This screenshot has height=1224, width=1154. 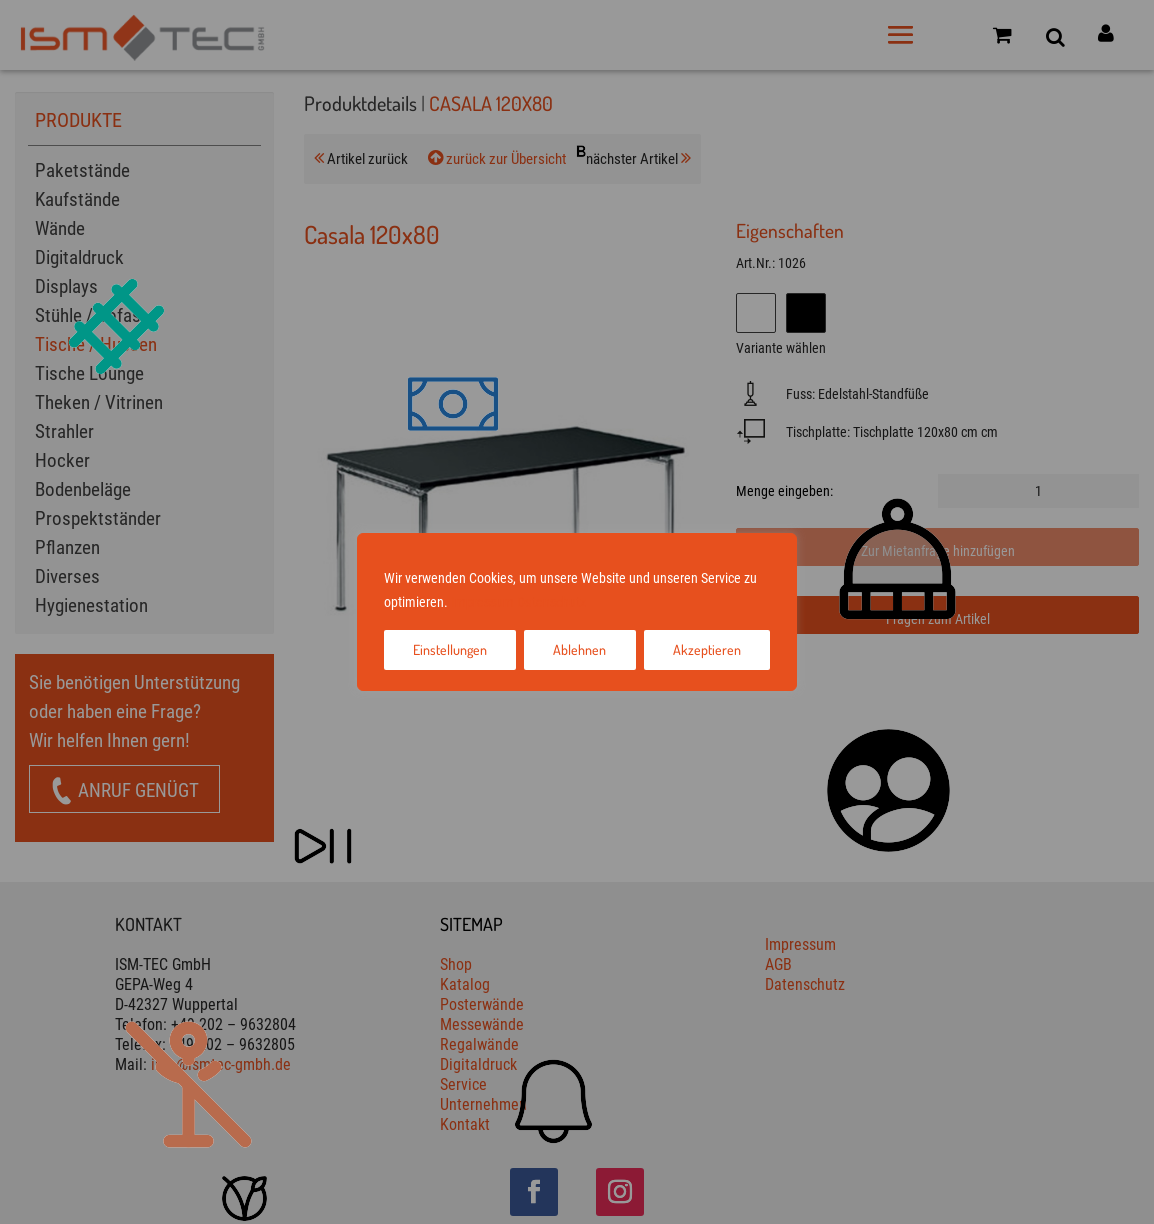 What do you see at coordinates (581, 152) in the screenshot?
I see `apply bold formatting to selected text` at bounding box center [581, 152].